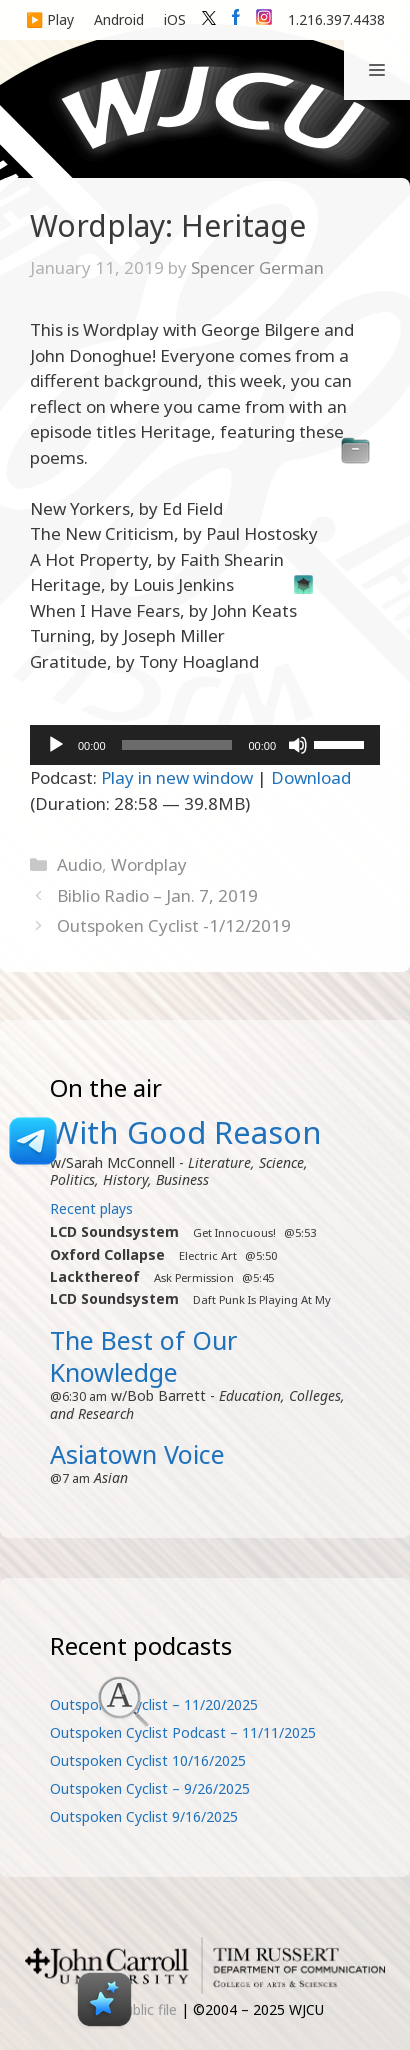 The width and height of the screenshot is (410, 2050). Describe the element at coordinates (104, 1999) in the screenshot. I see `open anki flashcard app` at that location.